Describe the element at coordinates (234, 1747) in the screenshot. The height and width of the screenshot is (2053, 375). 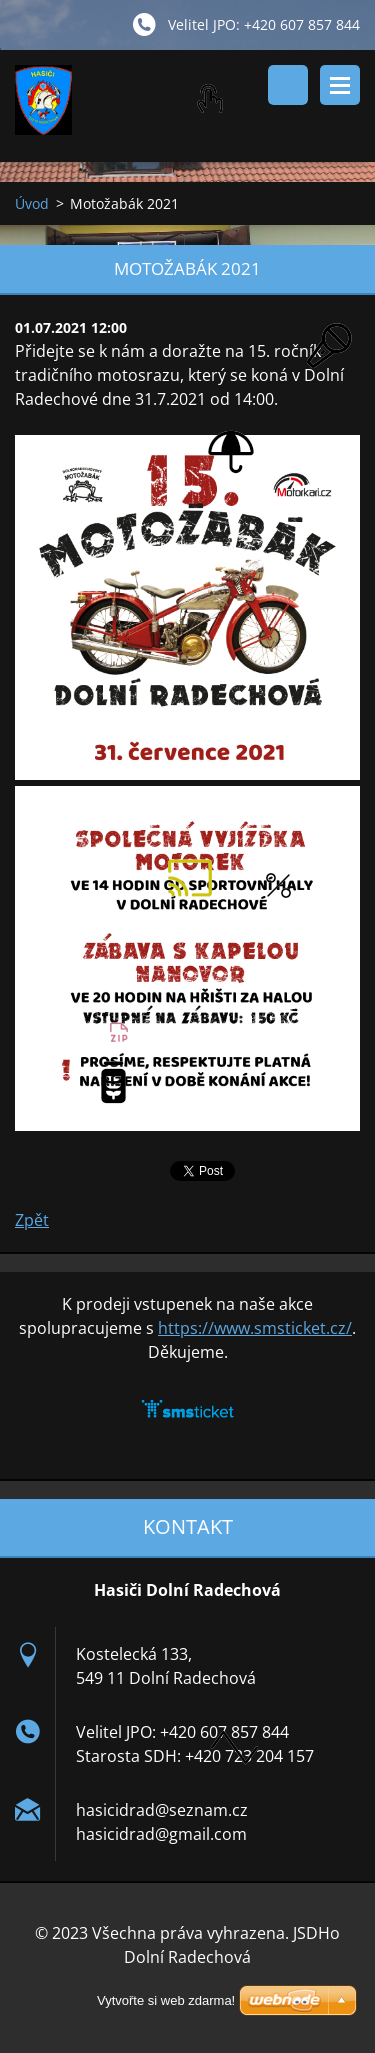
I see `toggle triangle waveform in audio synthesizer` at that location.